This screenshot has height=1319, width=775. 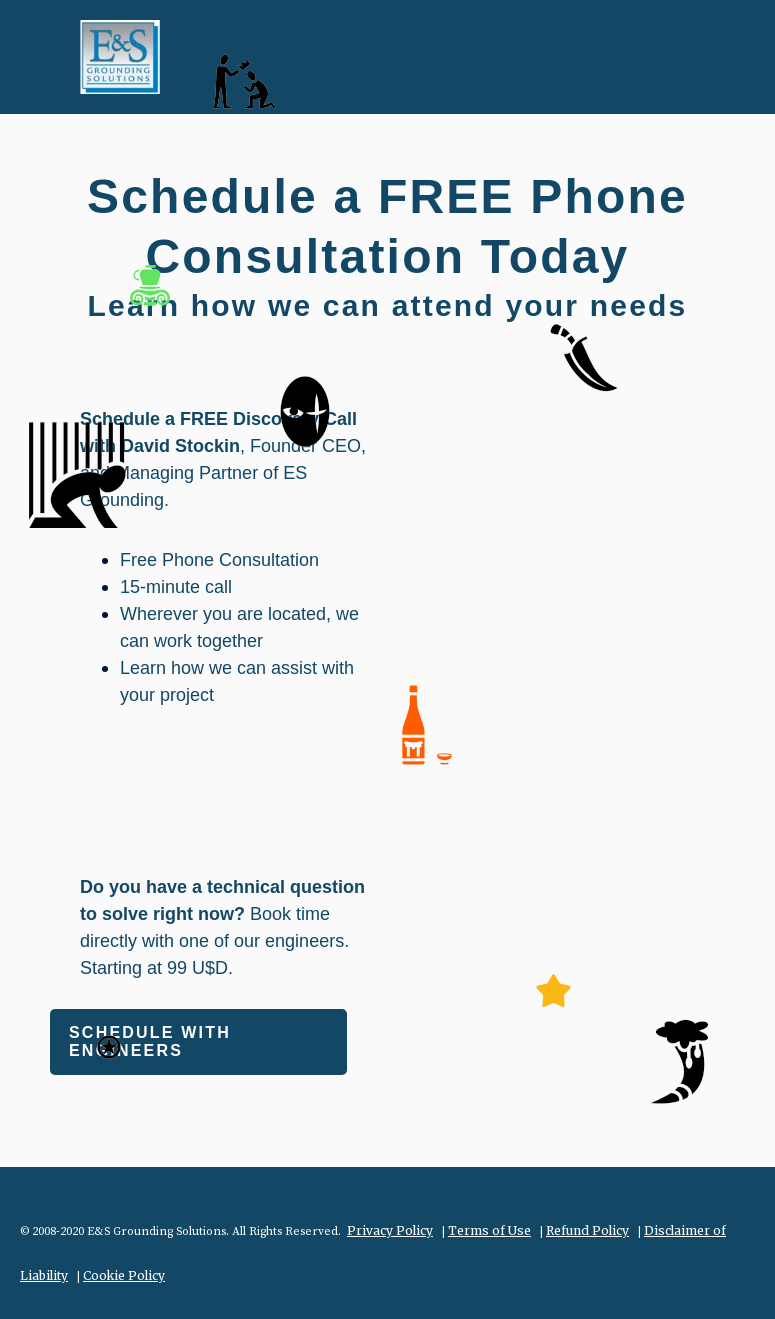 I want to click on equip a dagger or knife weapon, so click(x=584, y=358).